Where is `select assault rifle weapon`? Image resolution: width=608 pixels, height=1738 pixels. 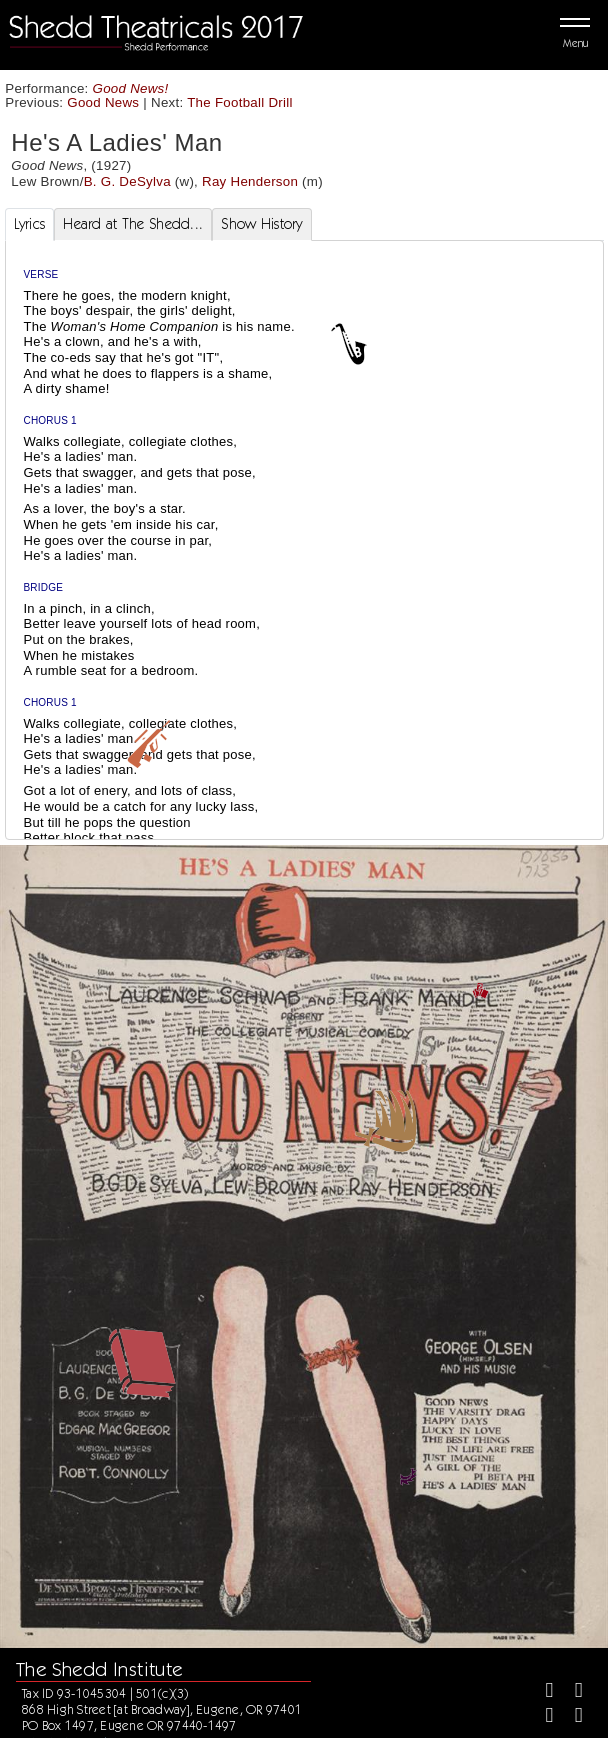
select assault rifle weapon is located at coordinates (149, 744).